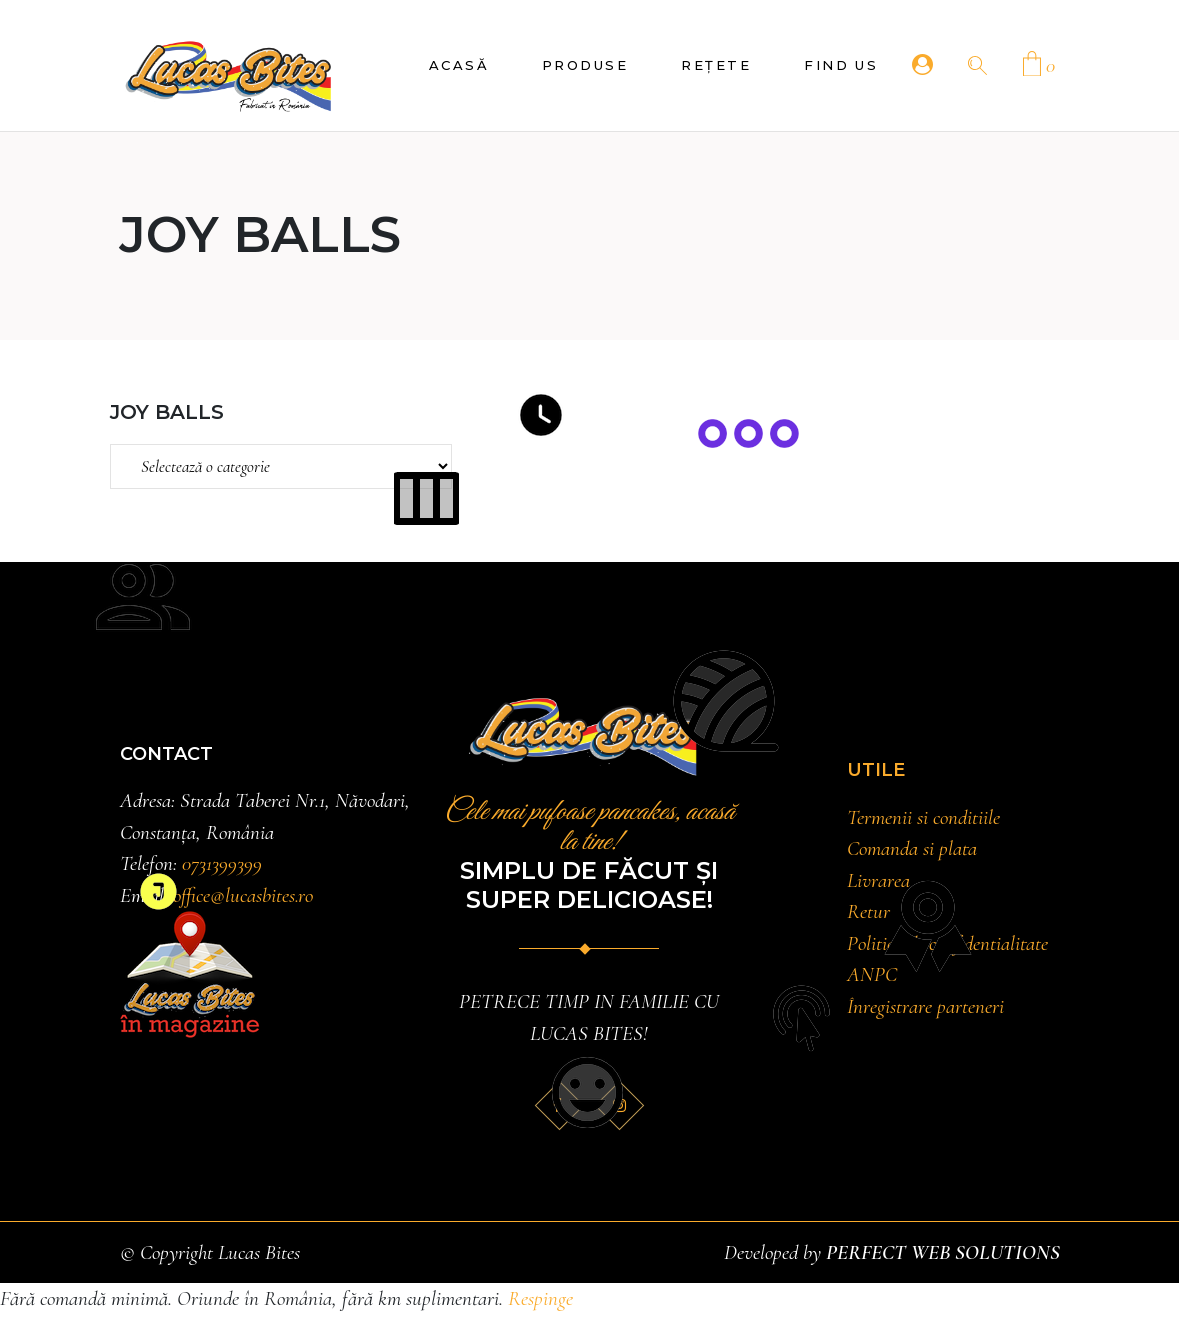 This screenshot has height=1329, width=1179. Describe the element at coordinates (801, 1018) in the screenshot. I see `tap or click interaction indicator` at that location.